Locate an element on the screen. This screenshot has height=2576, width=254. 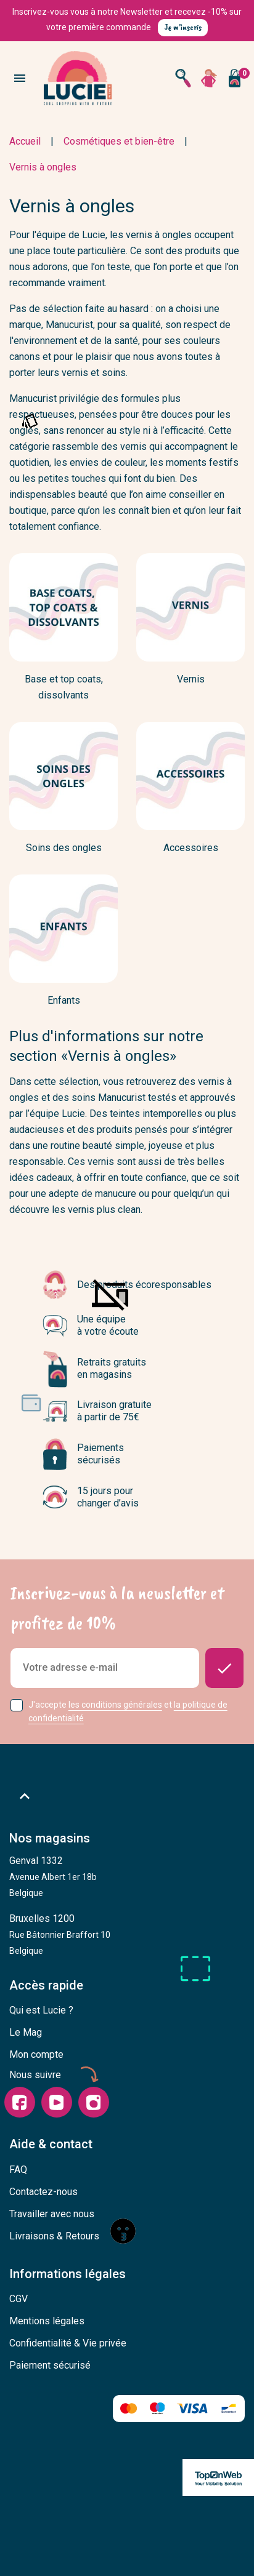
select or define a region is located at coordinates (195, 1969).